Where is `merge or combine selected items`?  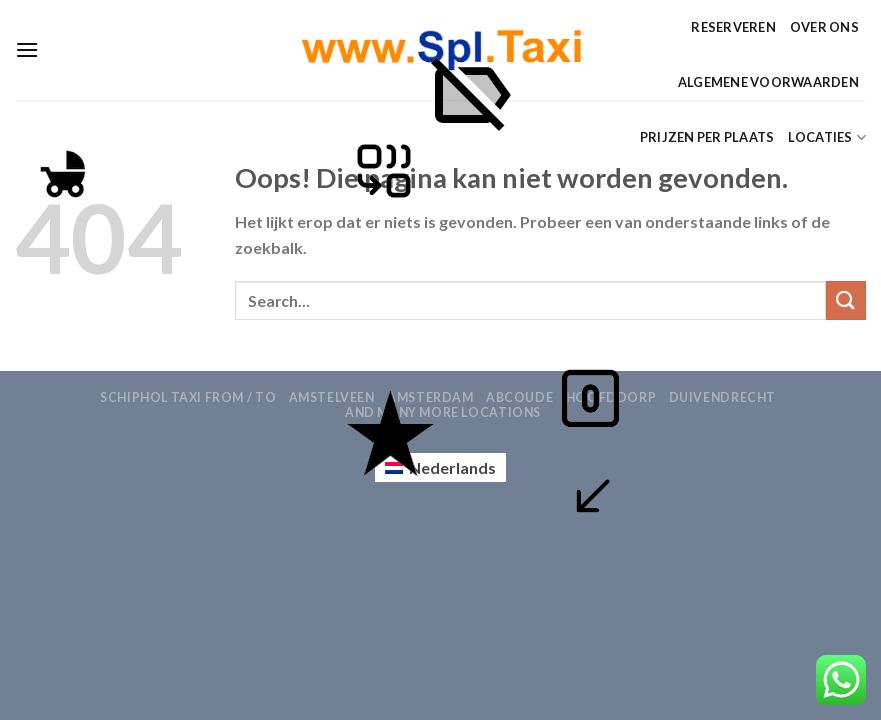
merge or combine selected items is located at coordinates (384, 171).